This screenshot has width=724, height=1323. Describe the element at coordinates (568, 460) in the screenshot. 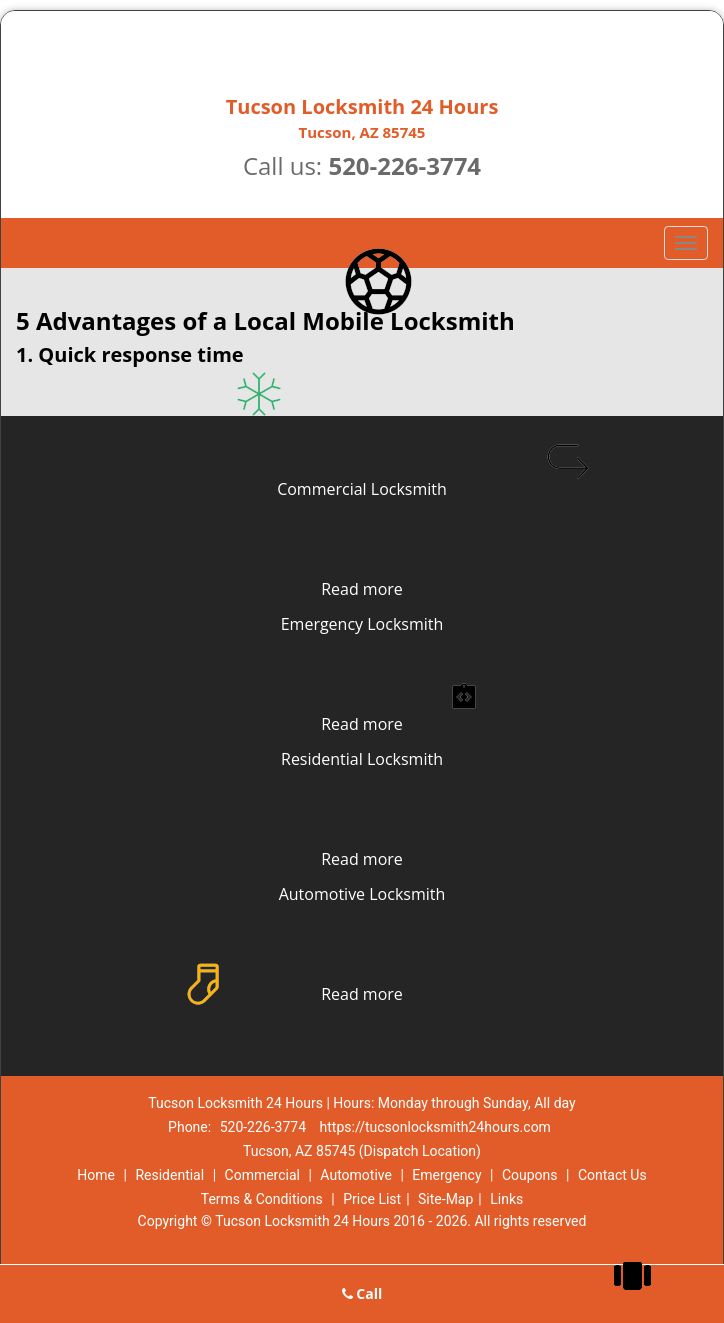

I see `redo or repeat last action` at that location.